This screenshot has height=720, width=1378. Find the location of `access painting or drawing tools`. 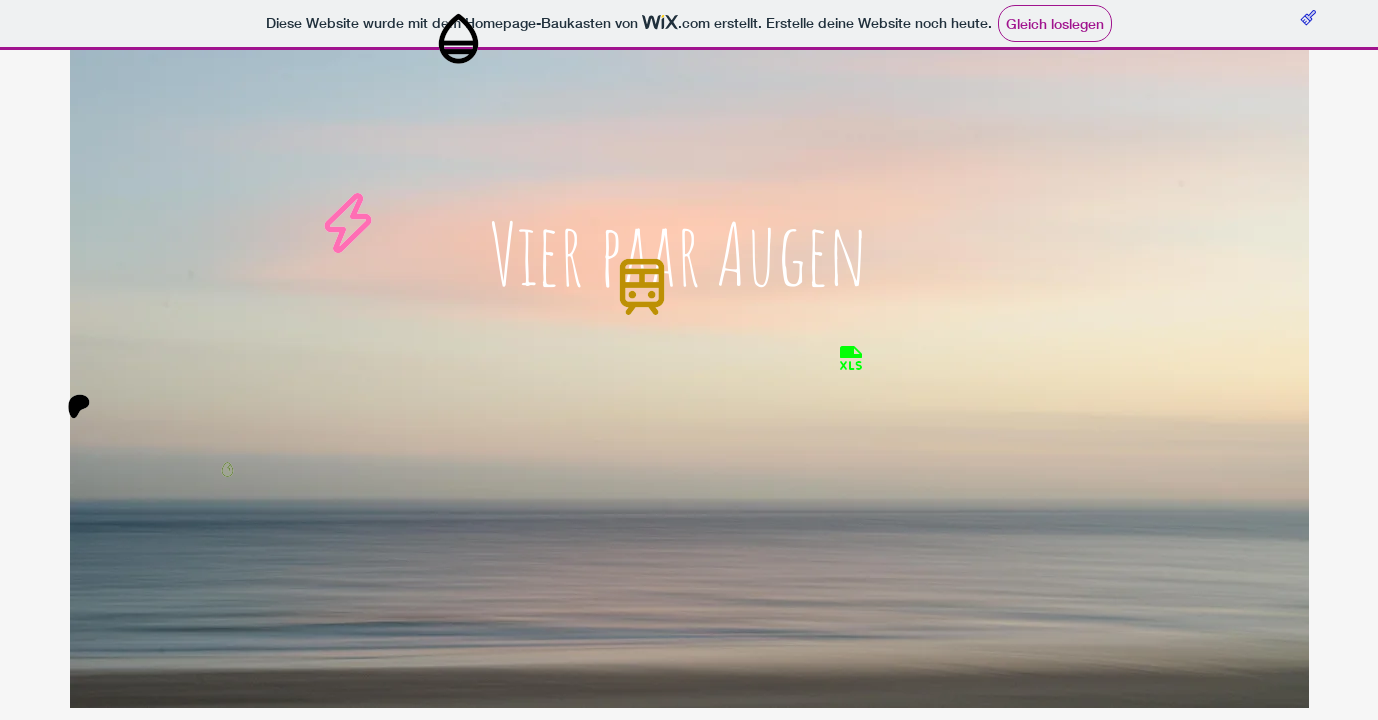

access painting or drawing tools is located at coordinates (1308, 17).